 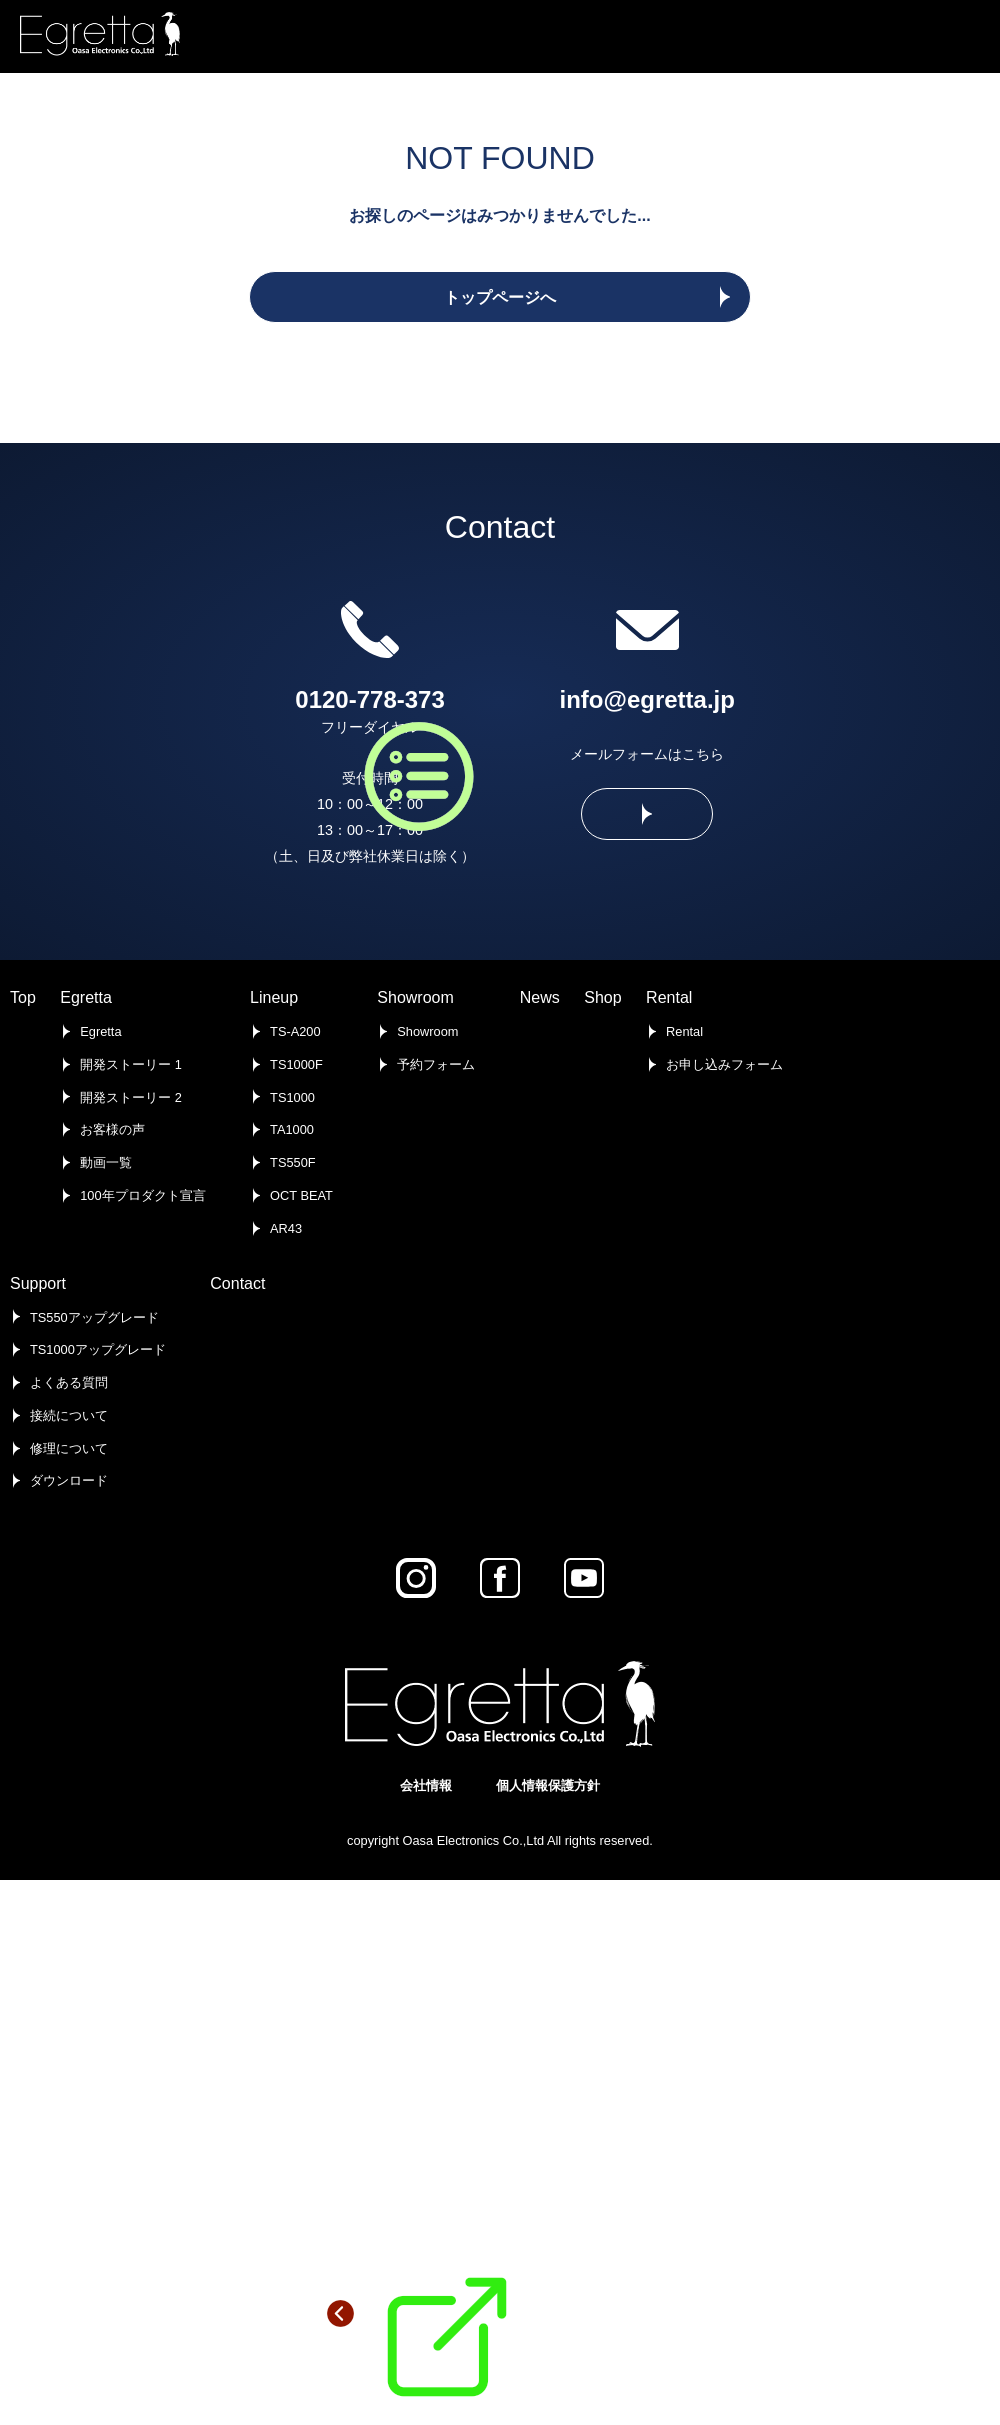 I want to click on open link in a new tab or window, so click(x=447, y=2337).